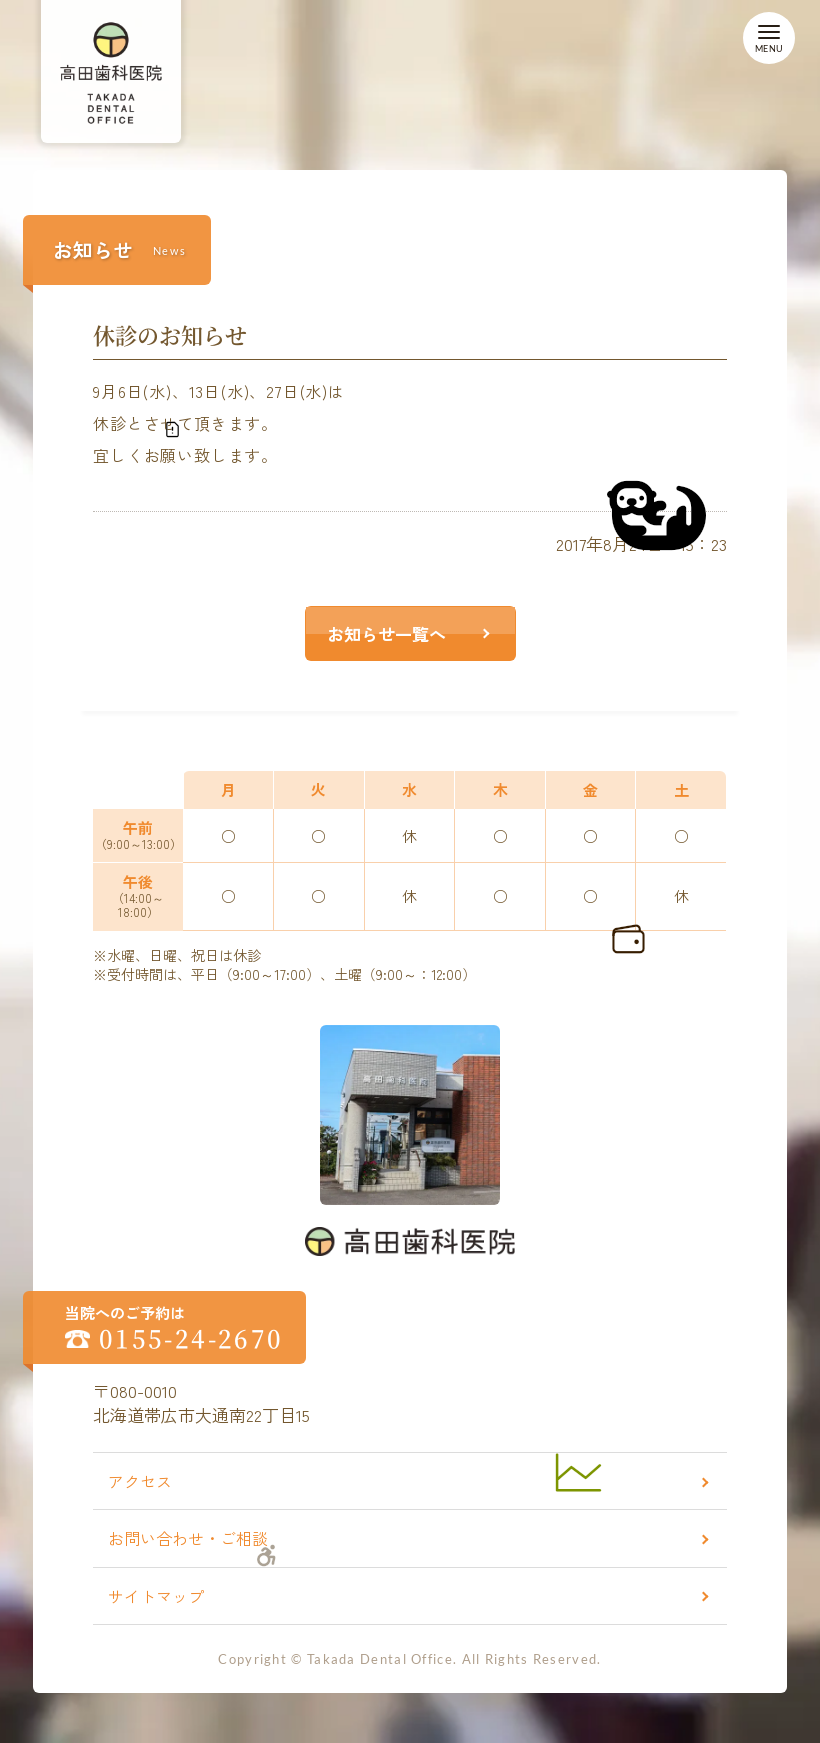 The width and height of the screenshot is (820, 1743). What do you see at coordinates (266, 1555) in the screenshot?
I see `indicates wheelchair accessibility` at bounding box center [266, 1555].